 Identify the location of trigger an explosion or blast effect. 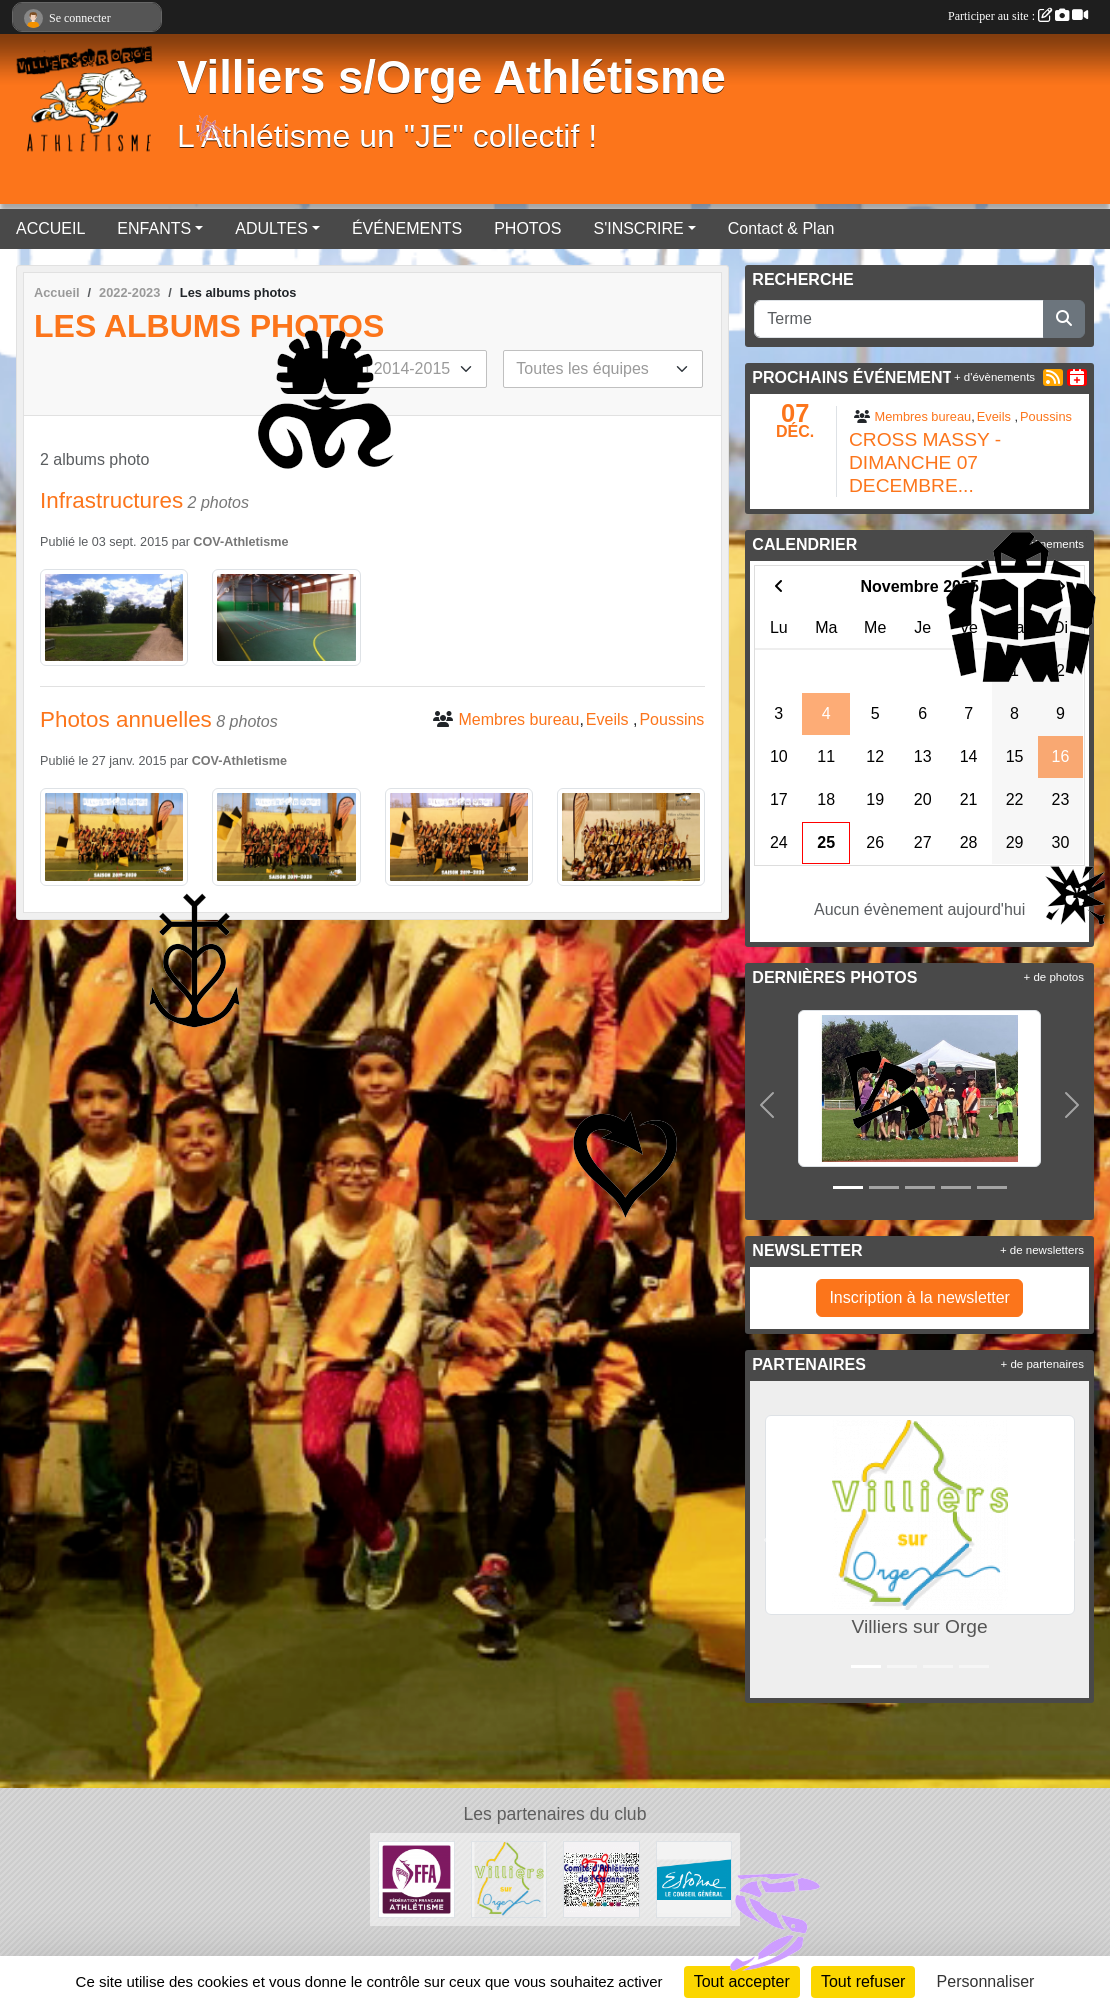
(1075, 896).